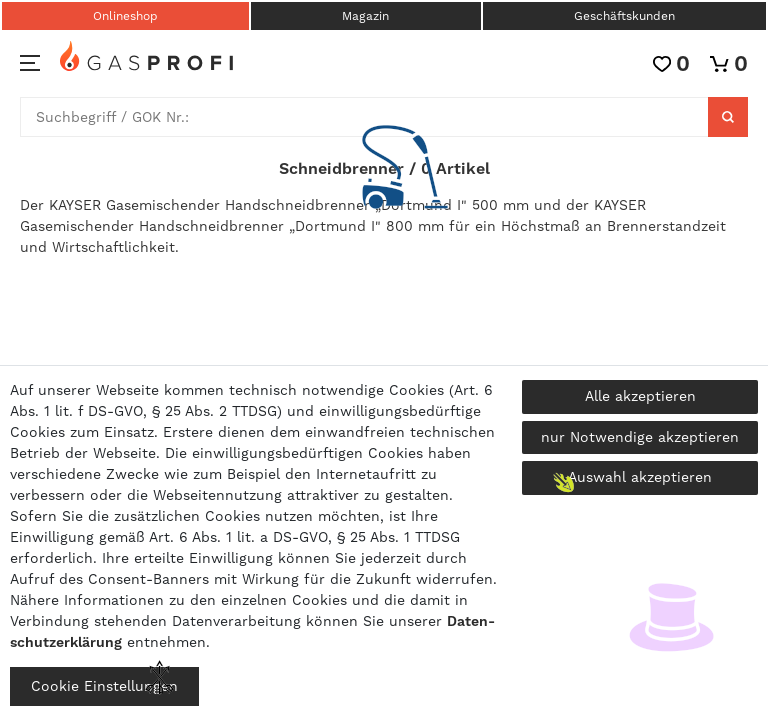  Describe the element at coordinates (159, 677) in the screenshot. I see `select multiple arrows or projectiles` at that location.